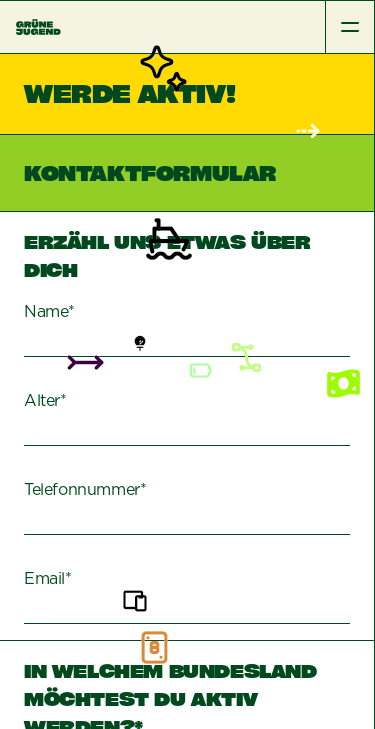 The image size is (375, 729). What do you see at coordinates (140, 343) in the screenshot?
I see `access golf or sports-related features` at bounding box center [140, 343].